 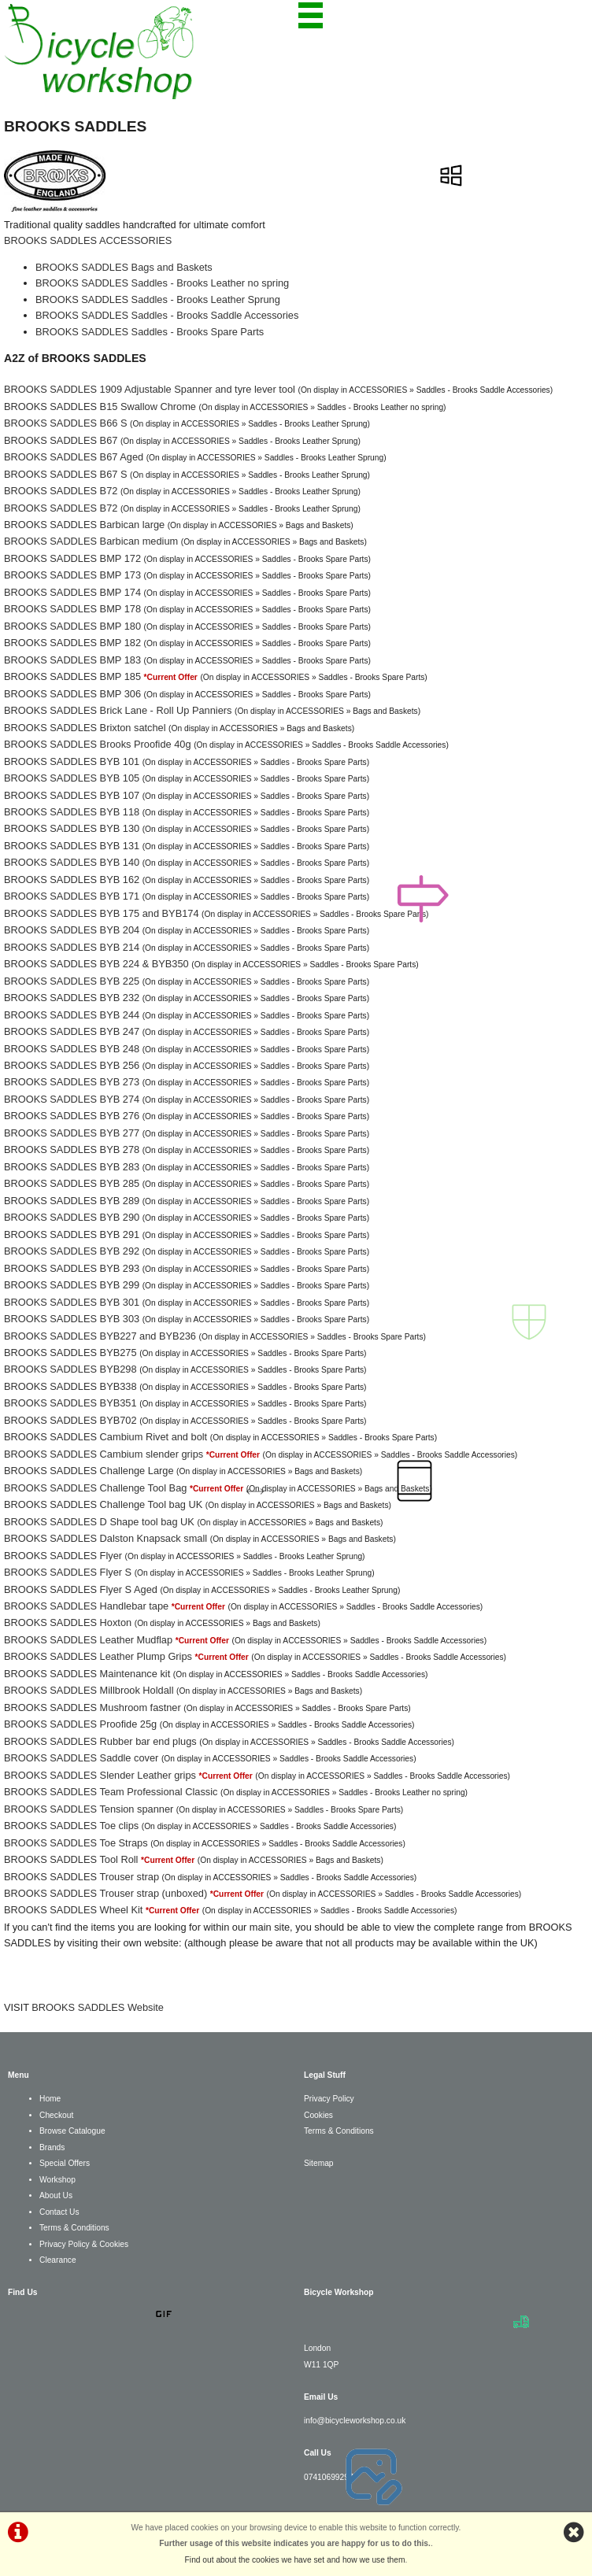 I want to click on navigate to directions or wayfinding, so click(x=421, y=899).